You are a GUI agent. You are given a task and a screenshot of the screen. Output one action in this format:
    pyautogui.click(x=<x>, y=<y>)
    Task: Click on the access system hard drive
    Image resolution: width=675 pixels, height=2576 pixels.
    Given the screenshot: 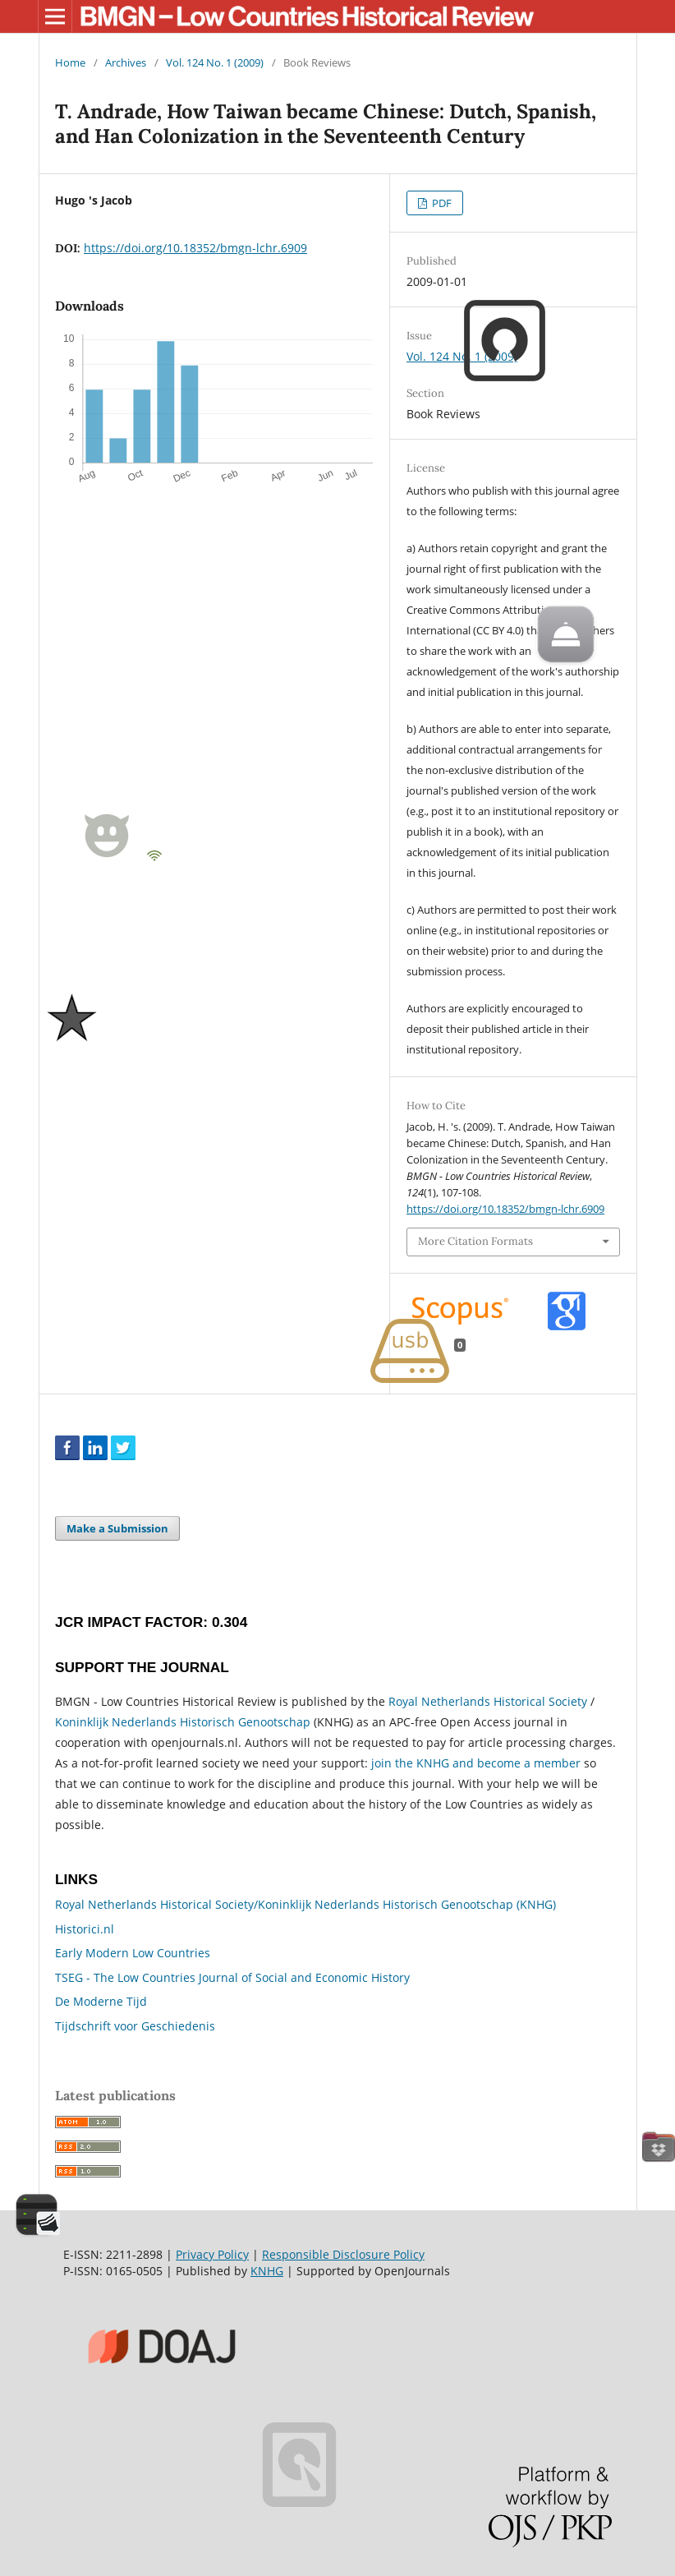 What is the action you would take?
    pyautogui.click(x=299, y=2464)
    